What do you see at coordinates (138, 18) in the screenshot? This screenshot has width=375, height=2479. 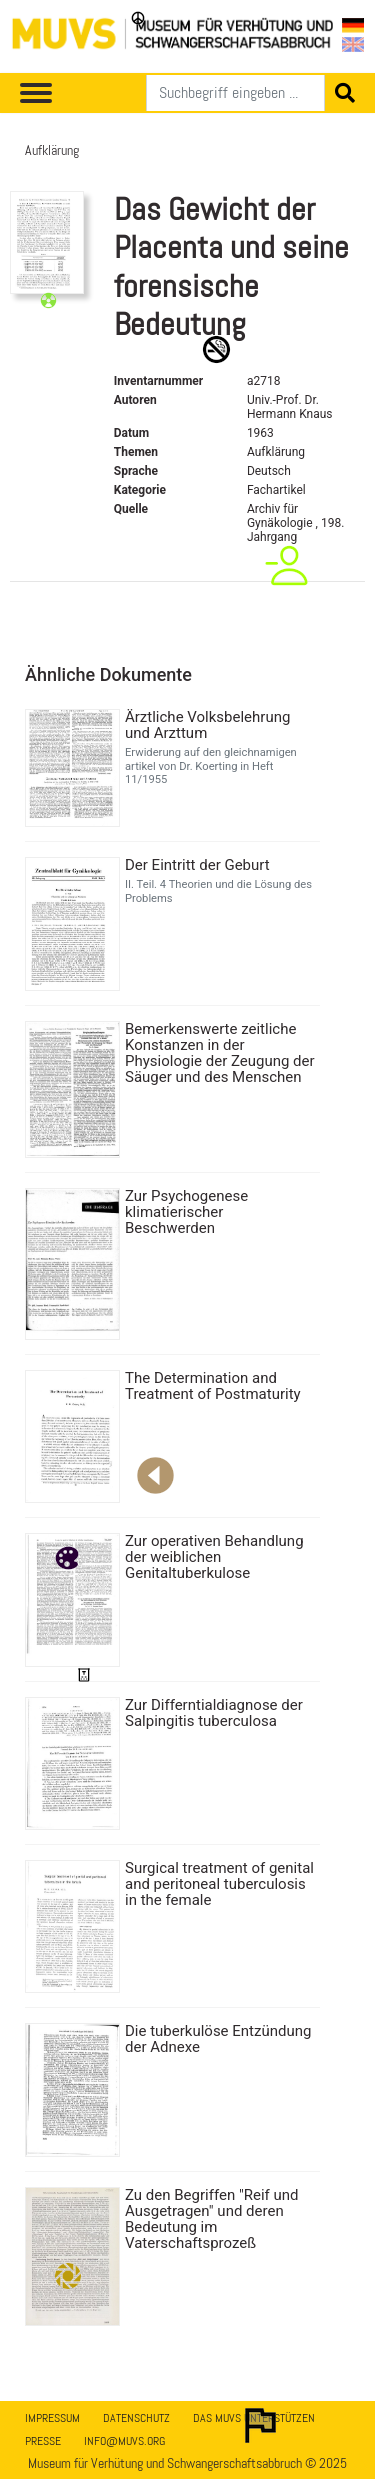 I see `indicates a peaceful or non-violent state` at bounding box center [138, 18].